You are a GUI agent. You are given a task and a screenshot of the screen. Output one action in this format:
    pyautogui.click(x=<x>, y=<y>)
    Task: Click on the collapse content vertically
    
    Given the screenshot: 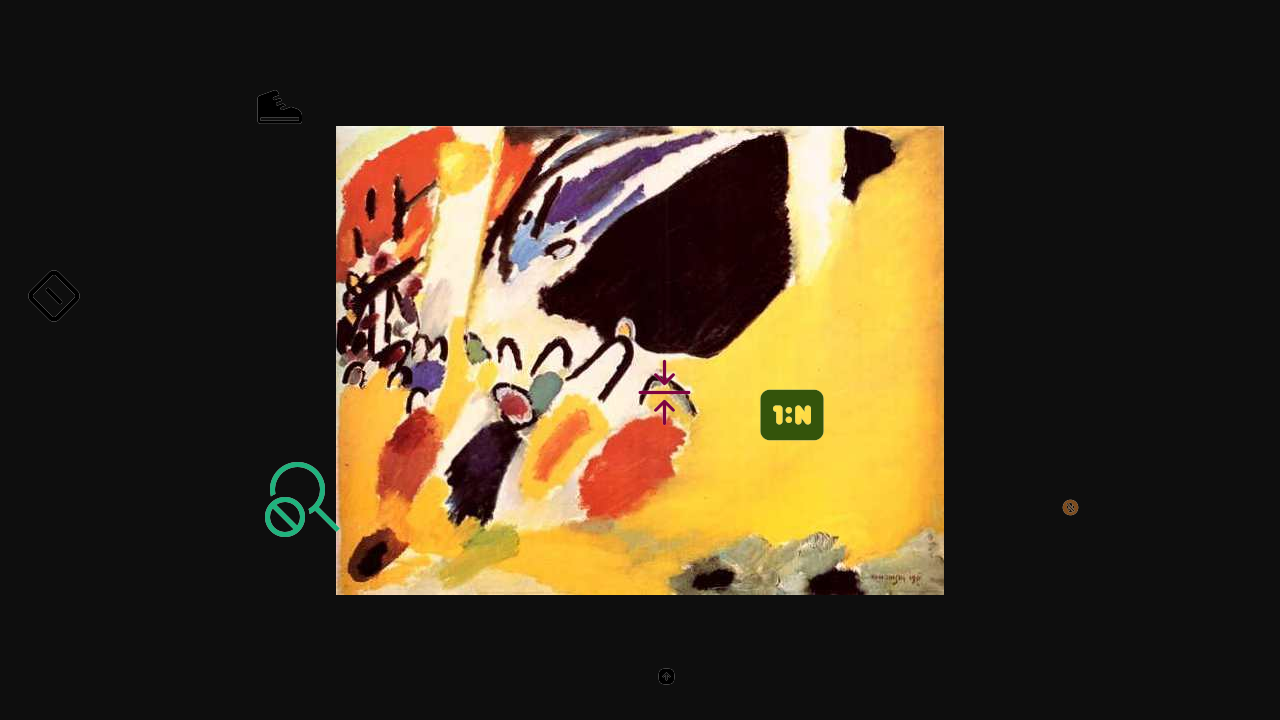 What is the action you would take?
    pyautogui.click(x=664, y=392)
    